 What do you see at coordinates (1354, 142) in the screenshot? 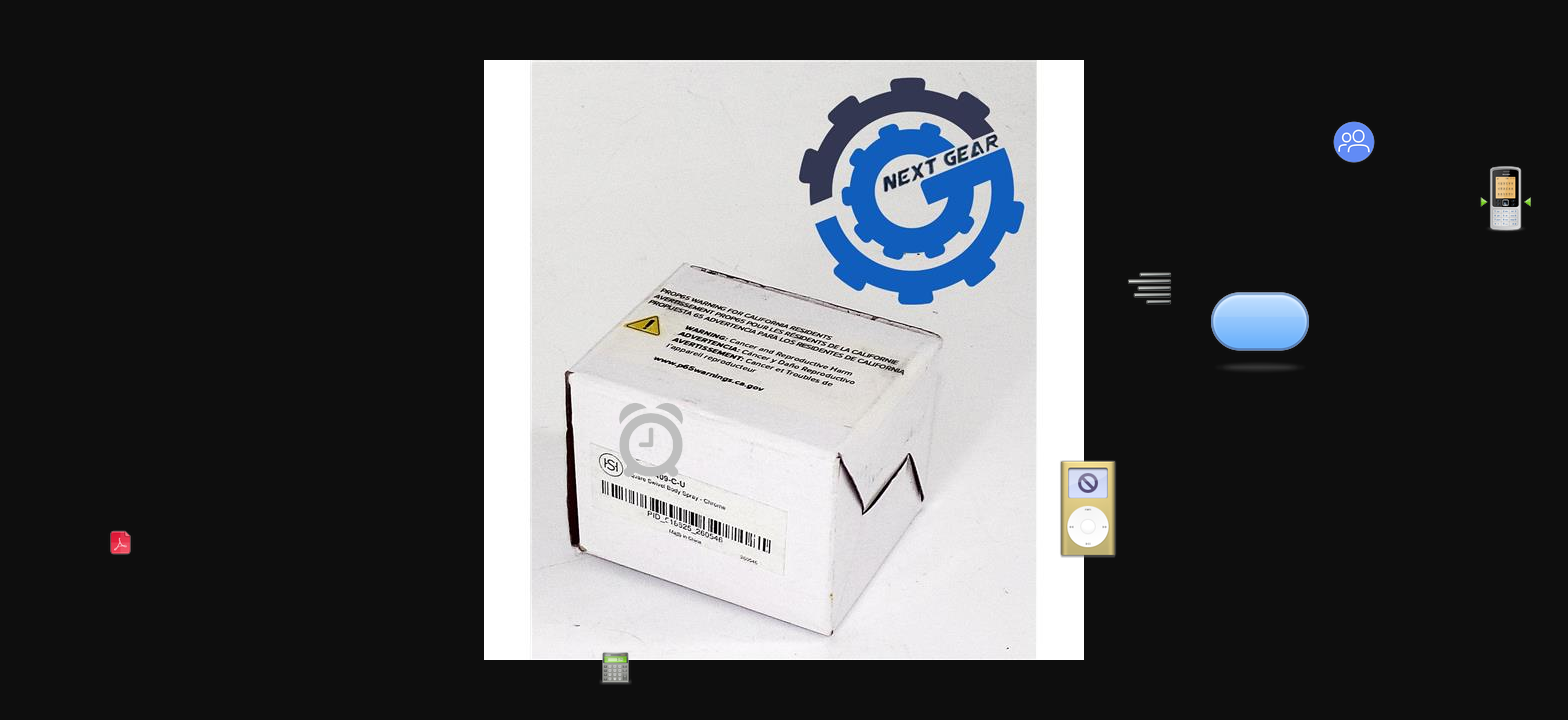
I see `switch user account` at bounding box center [1354, 142].